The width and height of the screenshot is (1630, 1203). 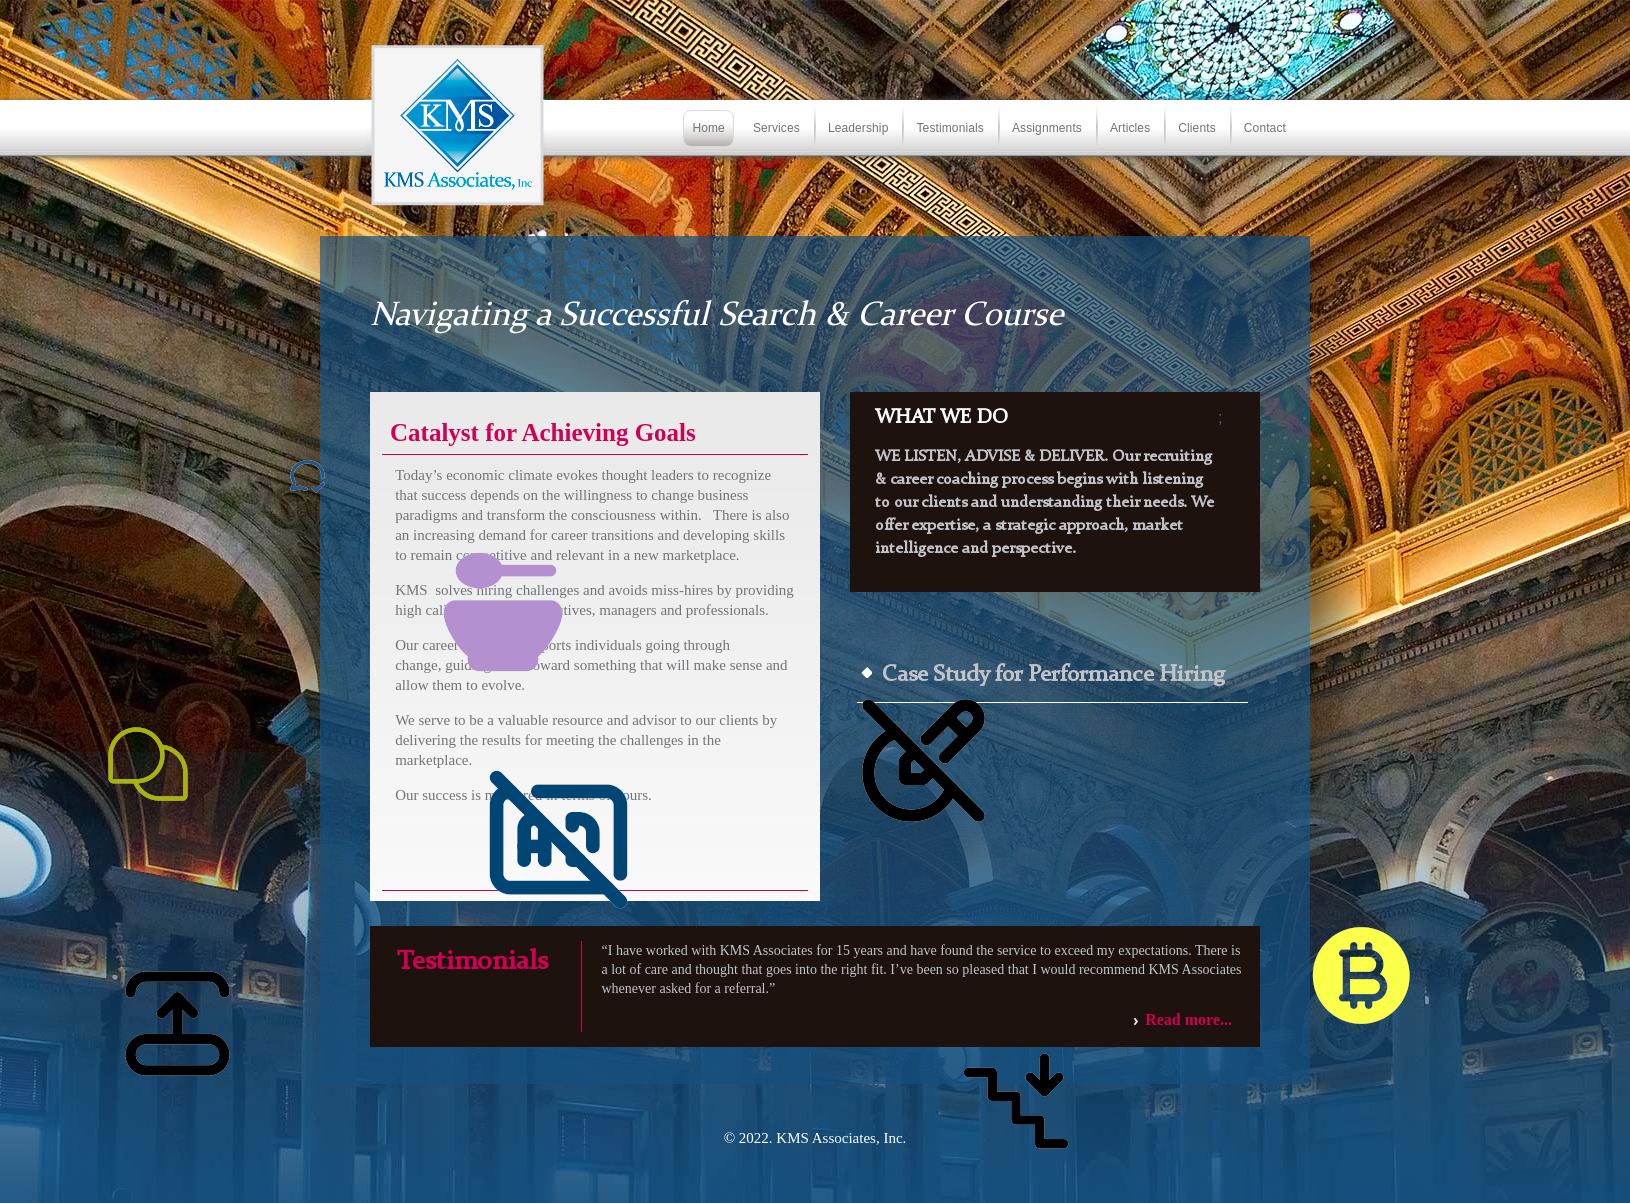 What do you see at coordinates (503, 612) in the screenshot?
I see `access food or dining options` at bounding box center [503, 612].